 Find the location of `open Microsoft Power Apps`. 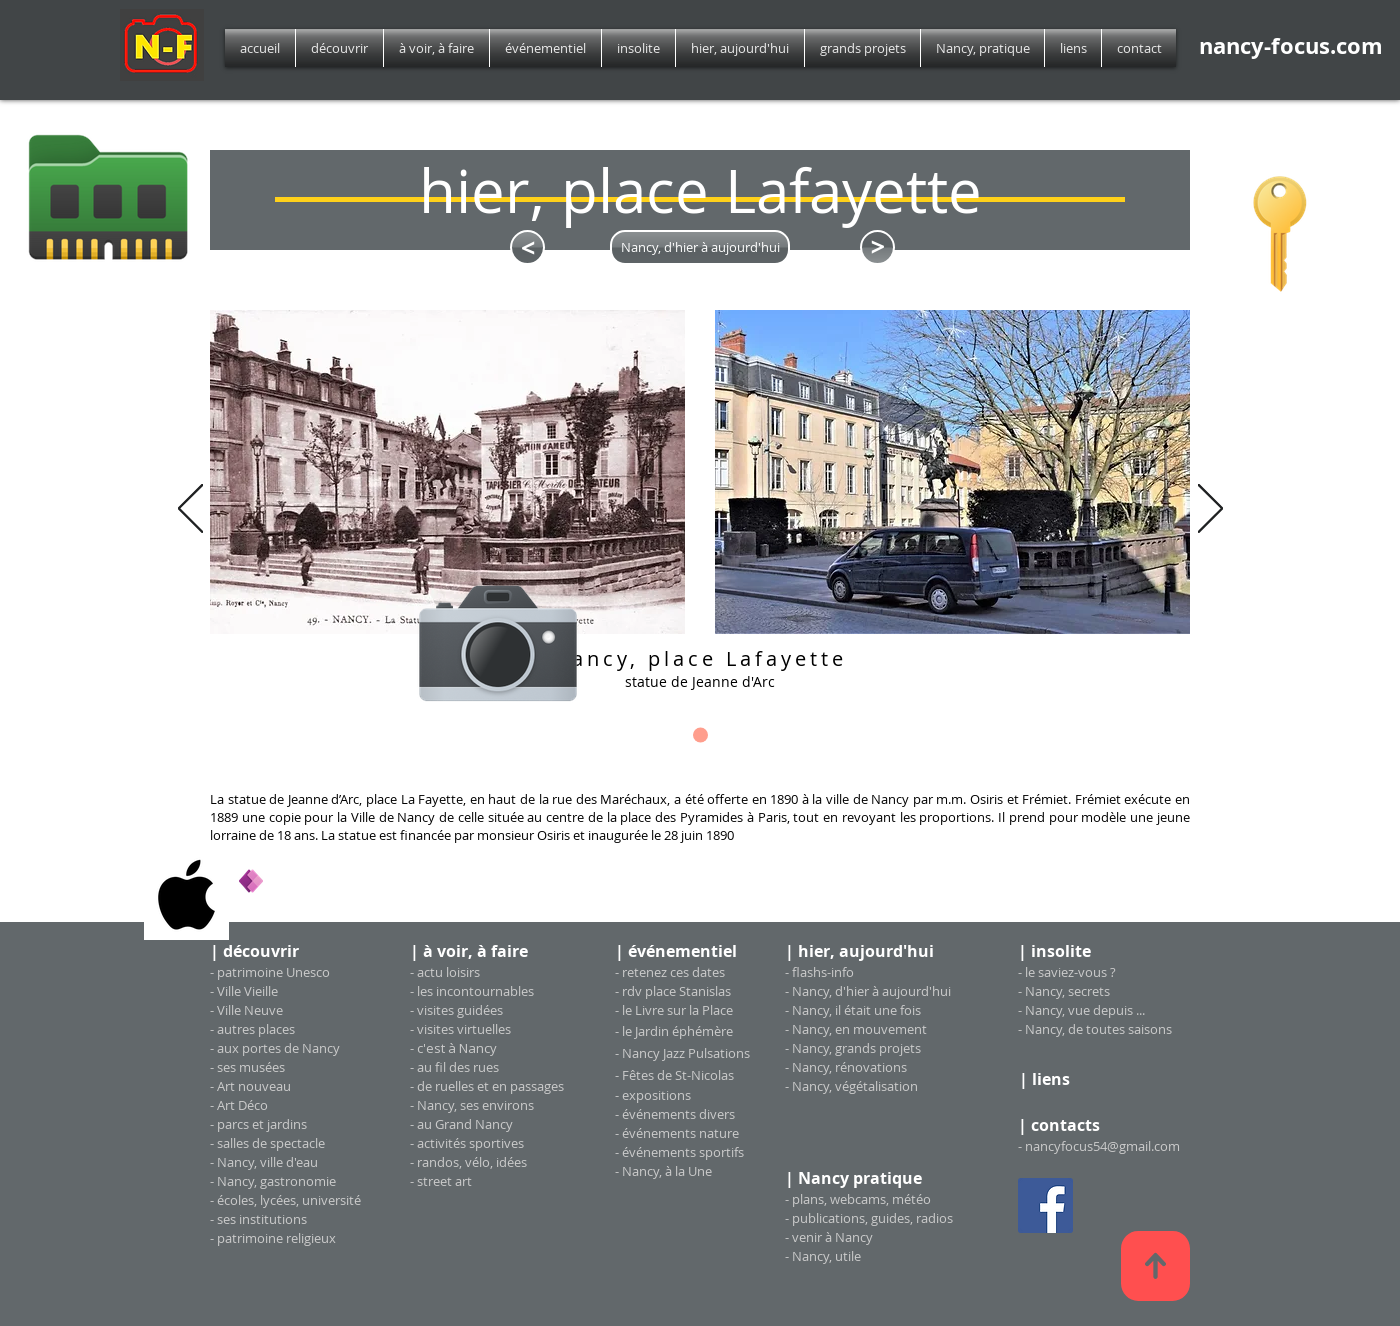

open Microsoft Power Apps is located at coordinates (251, 881).